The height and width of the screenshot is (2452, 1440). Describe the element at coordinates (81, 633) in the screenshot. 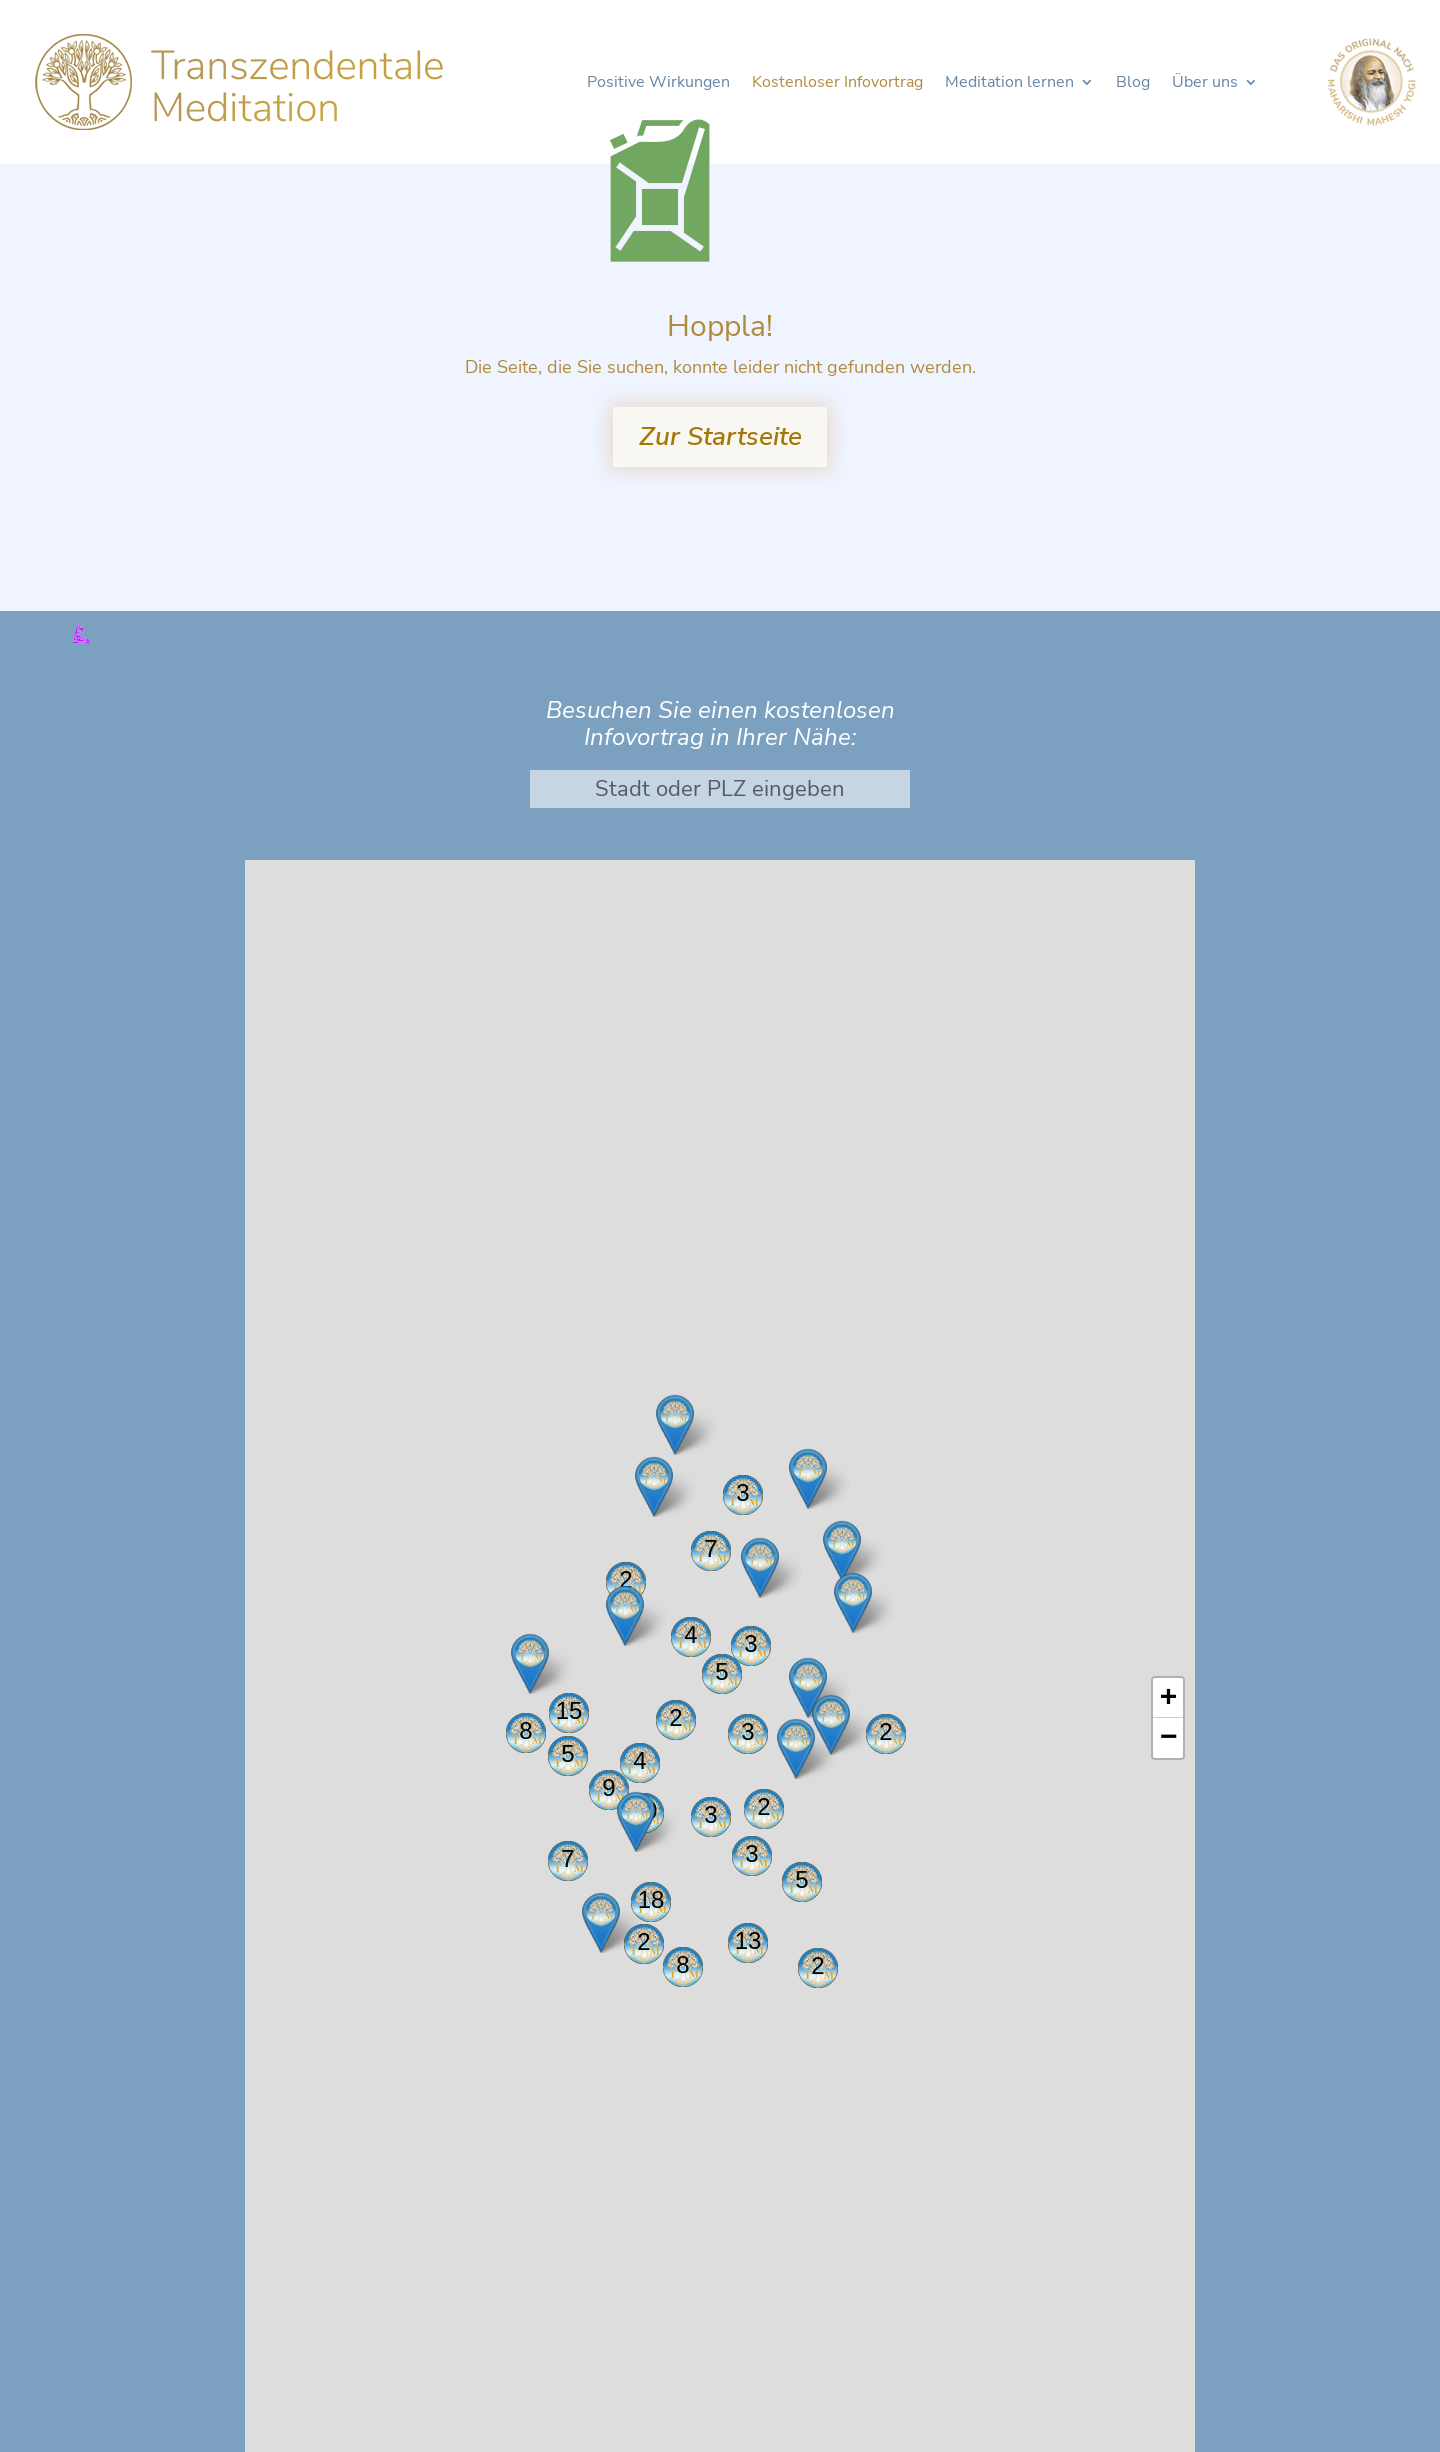

I see `browse ski equipment or gear` at that location.